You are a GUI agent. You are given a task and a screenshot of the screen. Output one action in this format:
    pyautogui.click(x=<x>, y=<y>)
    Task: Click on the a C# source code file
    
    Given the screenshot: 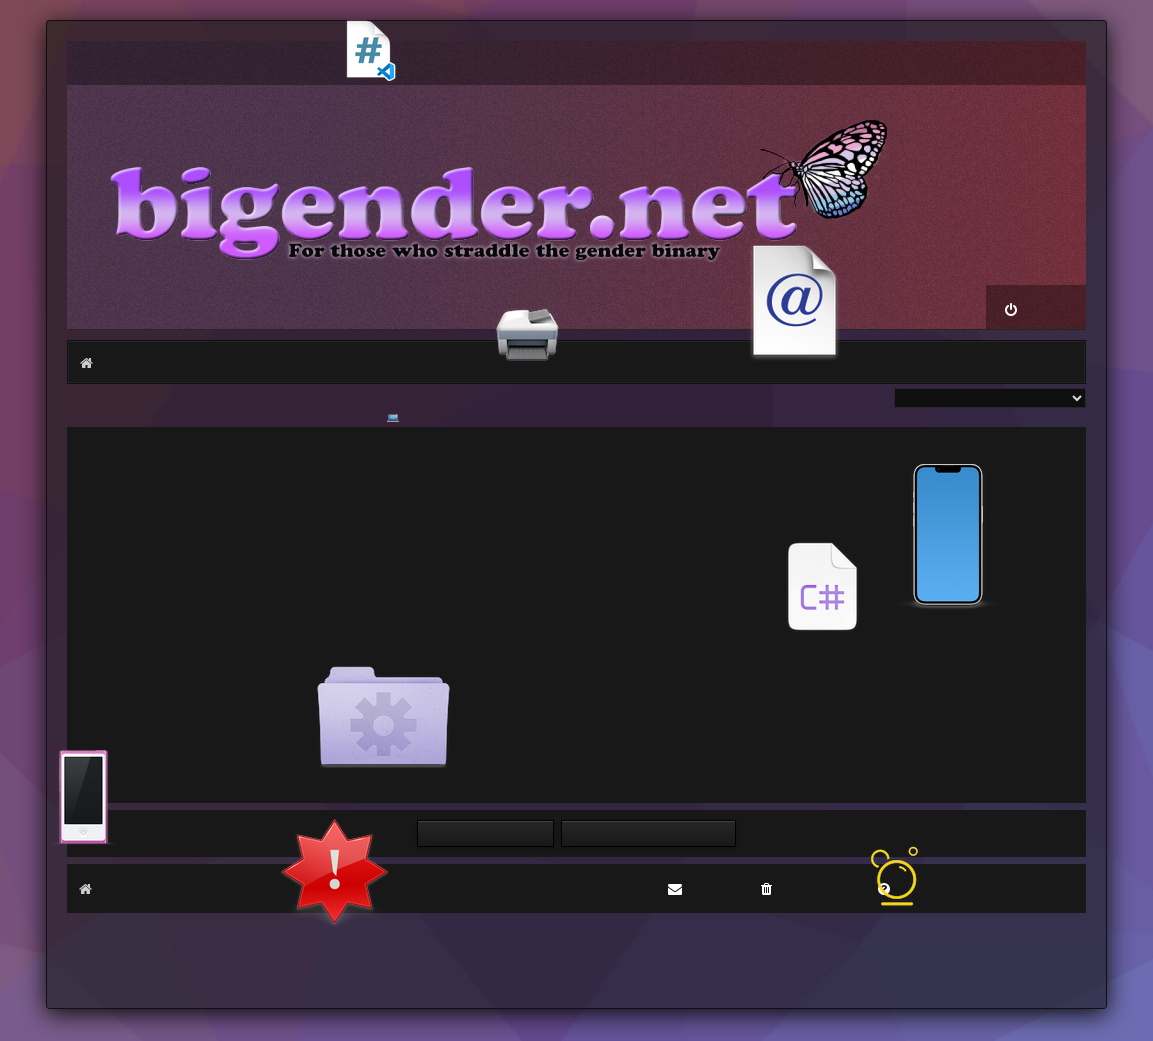 What is the action you would take?
    pyautogui.click(x=822, y=586)
    